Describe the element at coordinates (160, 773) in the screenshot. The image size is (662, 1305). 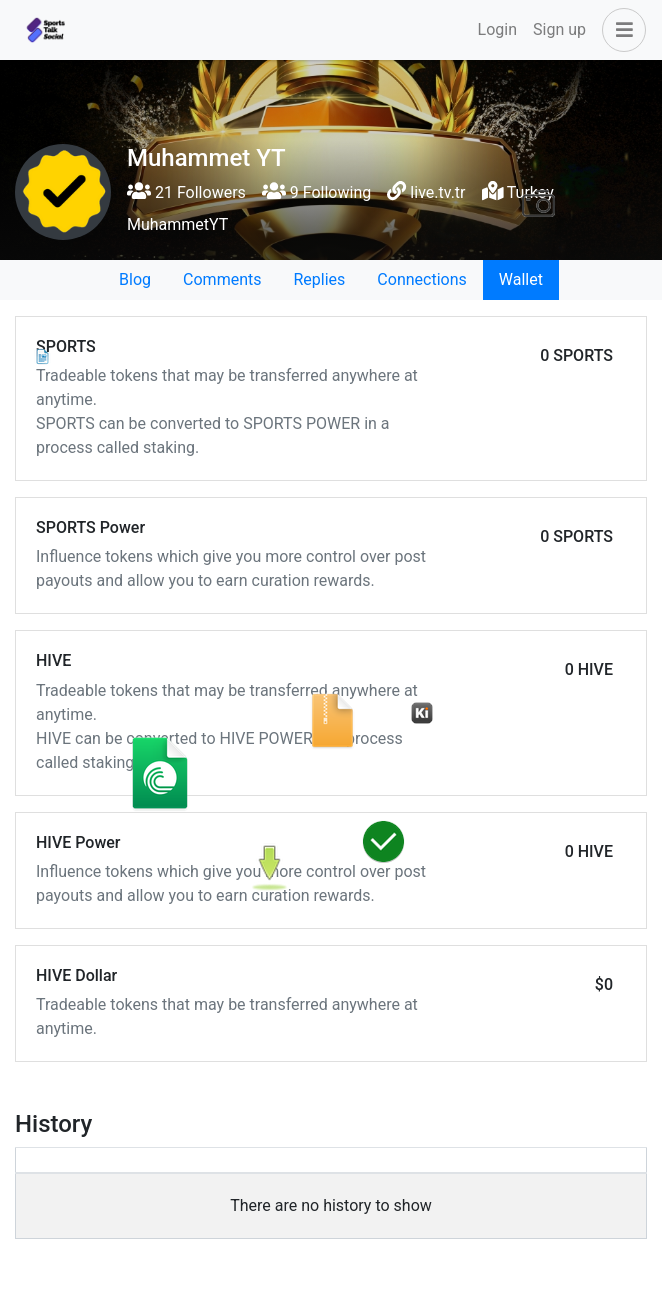
I see `a torrent file ready to open with BitTorrent client` at that location.